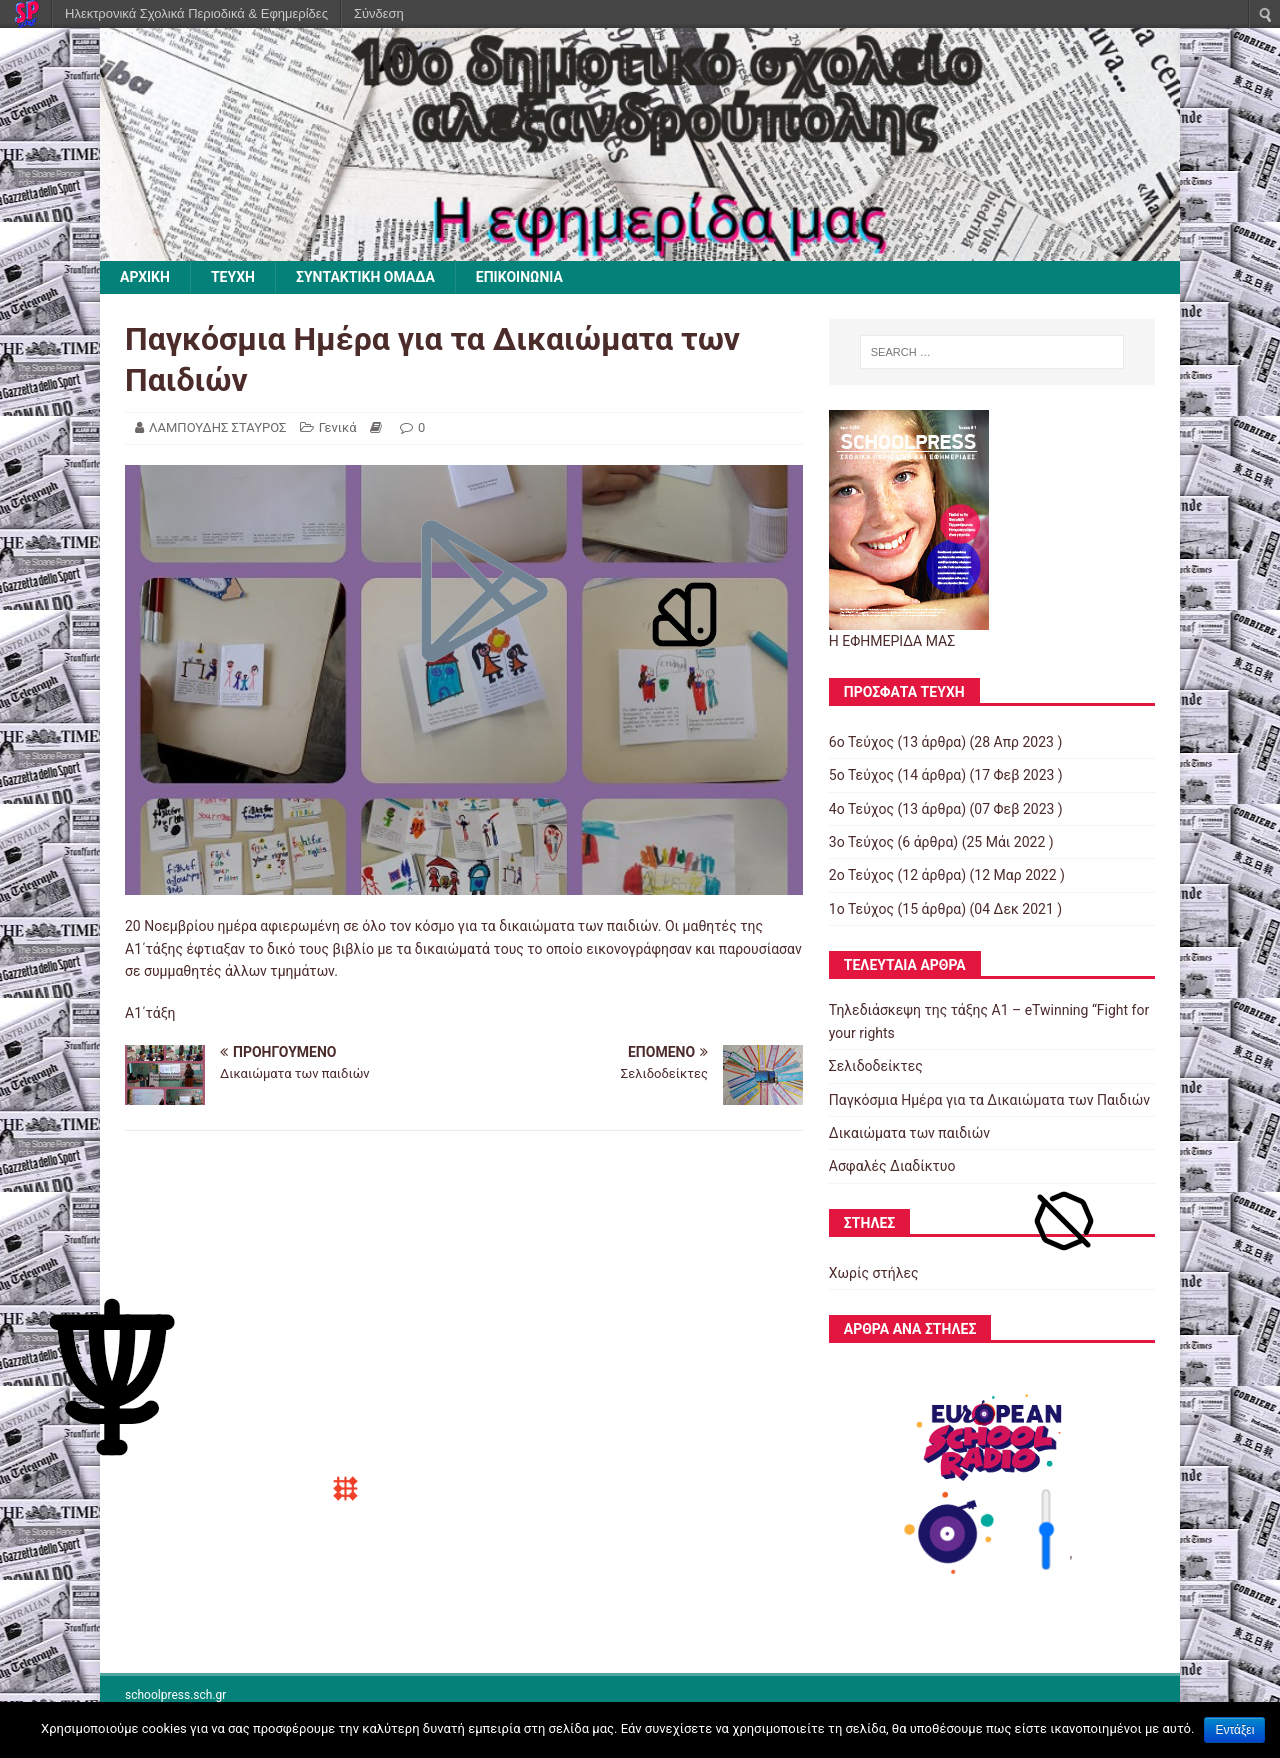 This screenshot has height=1758, width=1280. Describe the element at coordinates (112, 1377) in the screenshot. I see `access disc golf course information` at that location.